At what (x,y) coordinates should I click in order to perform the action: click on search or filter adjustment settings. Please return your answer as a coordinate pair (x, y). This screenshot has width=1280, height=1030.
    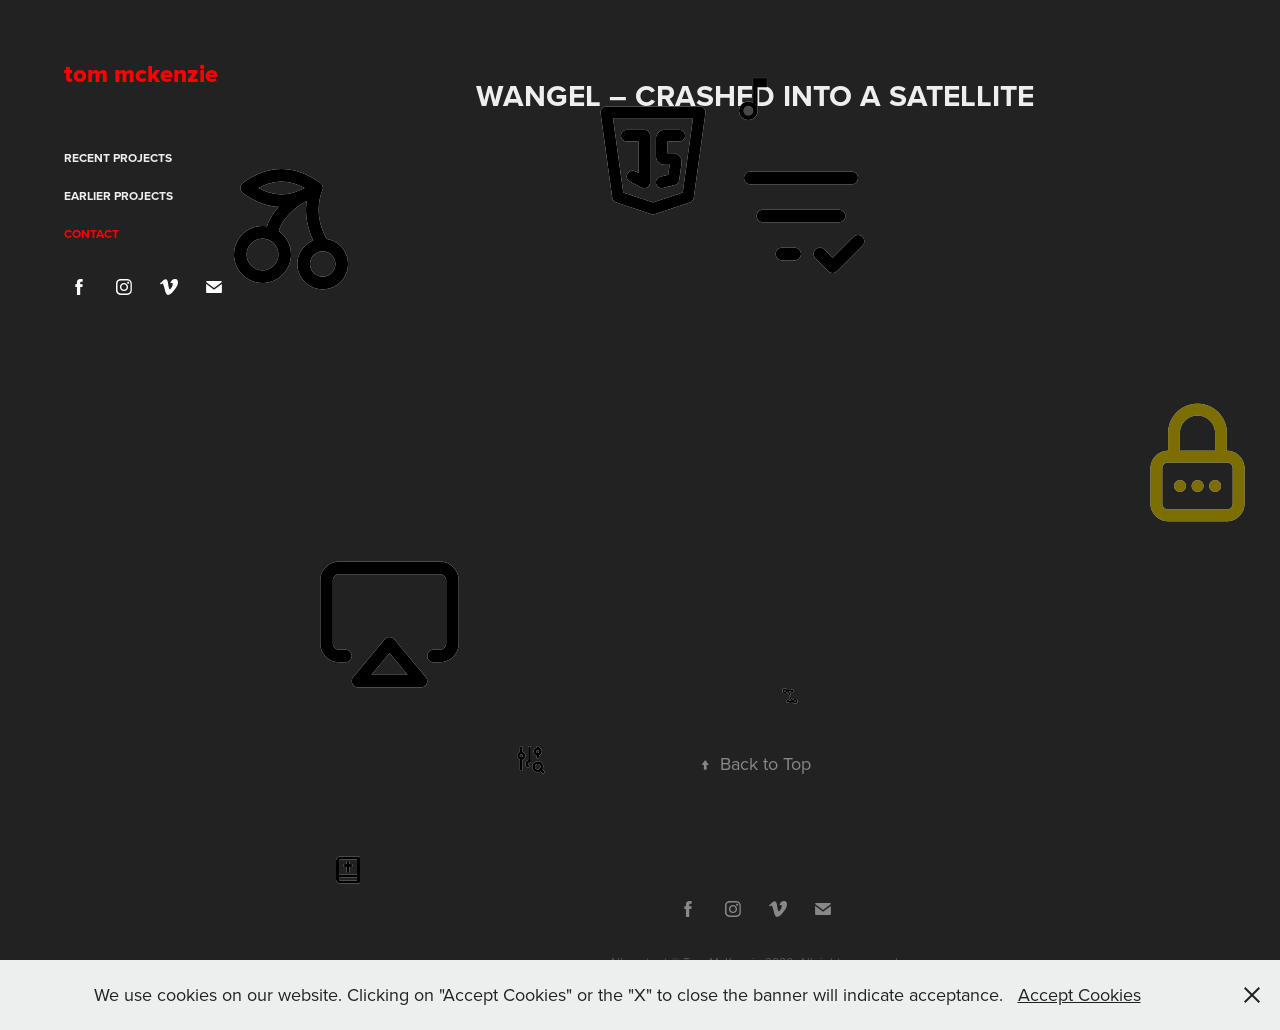
    Looking at the image, I should click on (529, 758).